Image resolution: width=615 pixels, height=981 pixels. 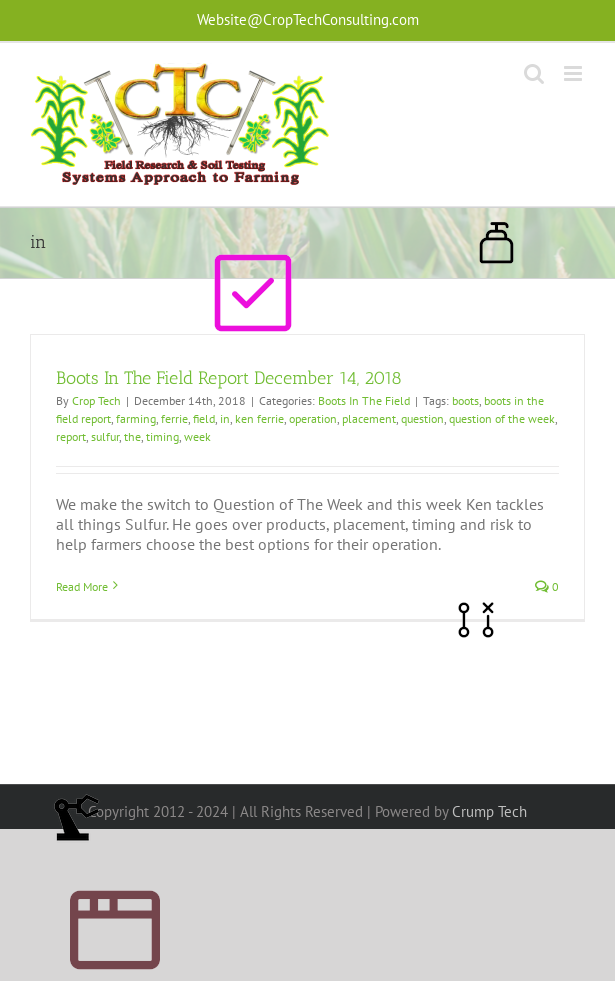 What do you see at coordinates (115, 930) in the screenshot?
I see `open in browser window` at bounding box center [115, 930].